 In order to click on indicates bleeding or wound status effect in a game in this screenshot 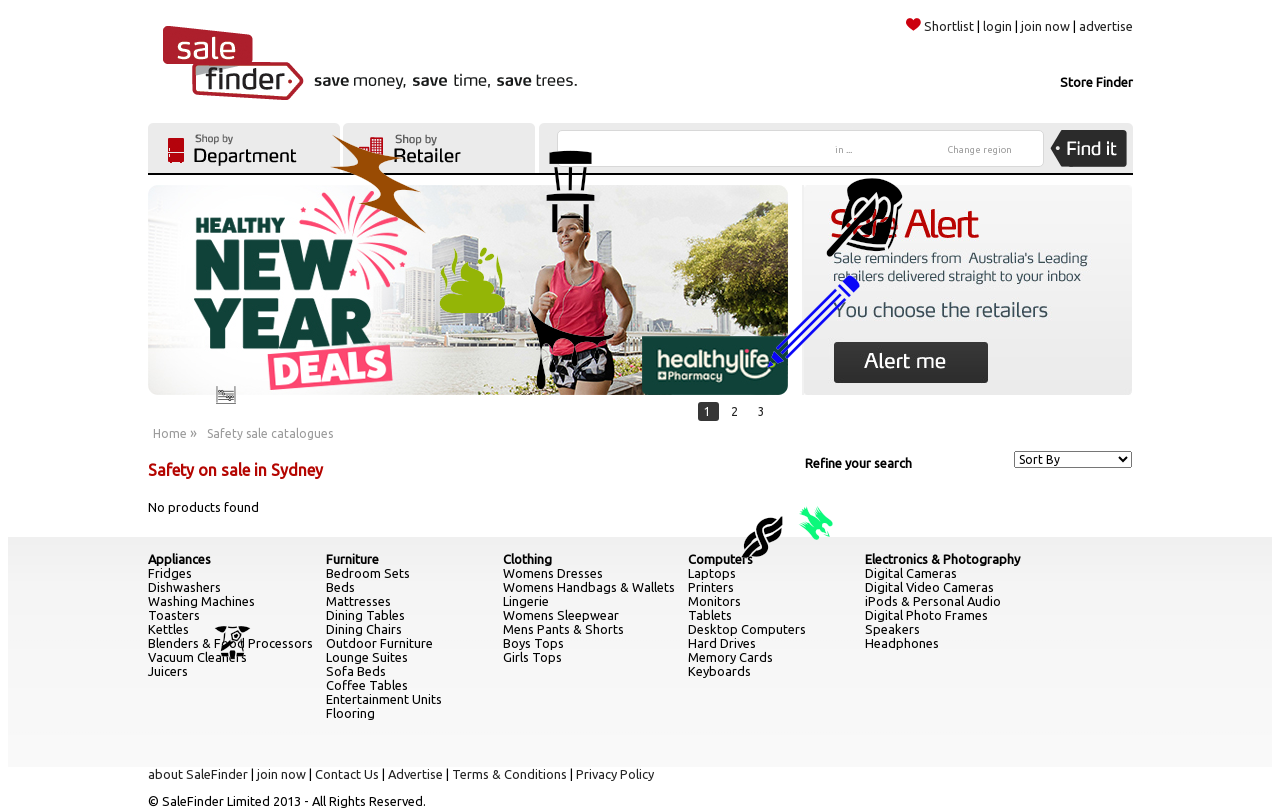, I will do `click(571, 346)`.